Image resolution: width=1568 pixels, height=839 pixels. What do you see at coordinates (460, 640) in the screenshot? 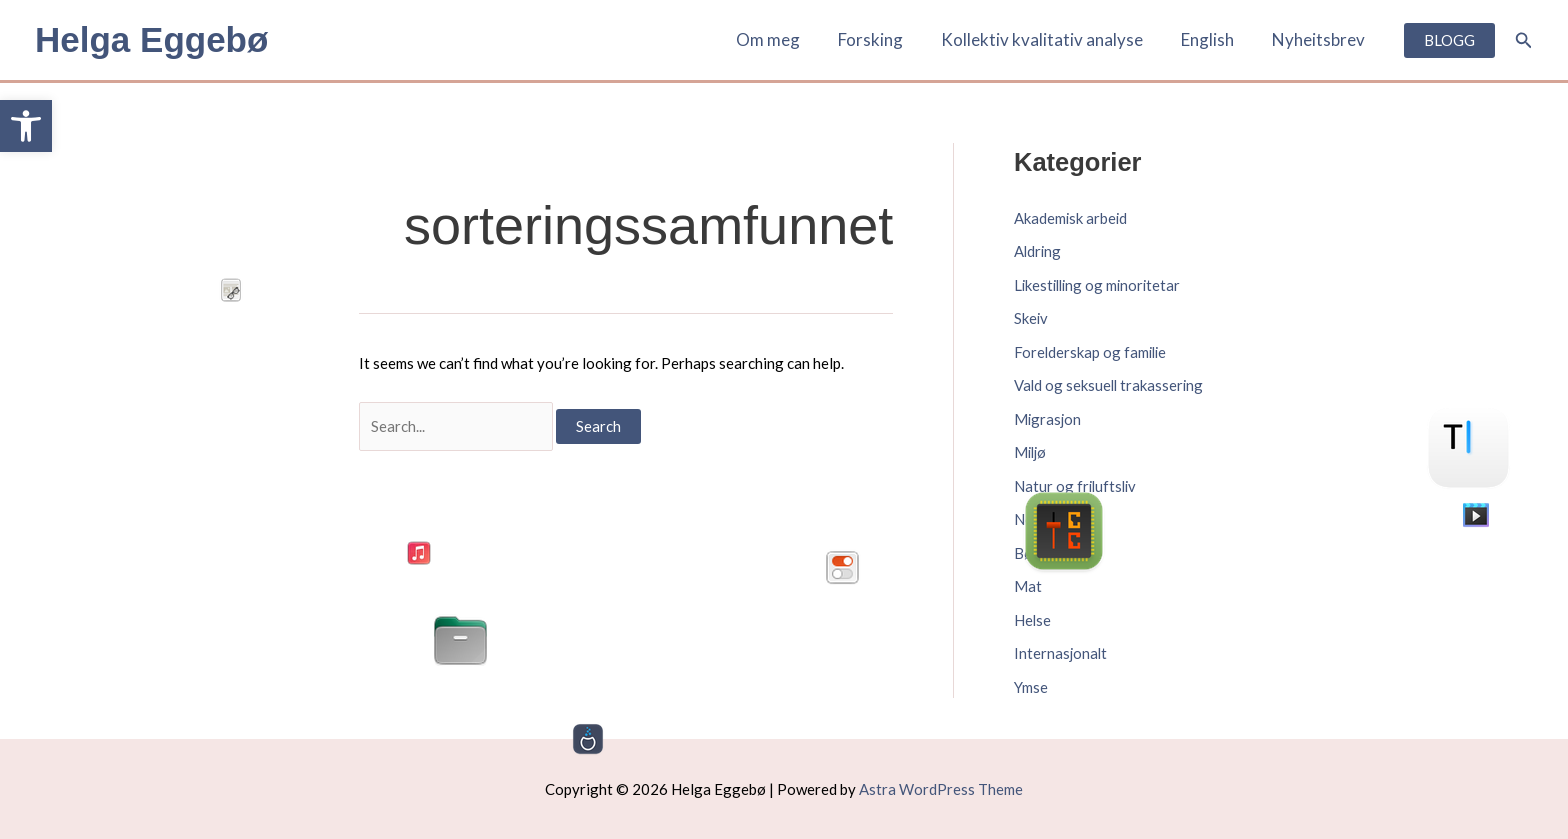
I see `open the file manager` at bounding box center [460, 640].